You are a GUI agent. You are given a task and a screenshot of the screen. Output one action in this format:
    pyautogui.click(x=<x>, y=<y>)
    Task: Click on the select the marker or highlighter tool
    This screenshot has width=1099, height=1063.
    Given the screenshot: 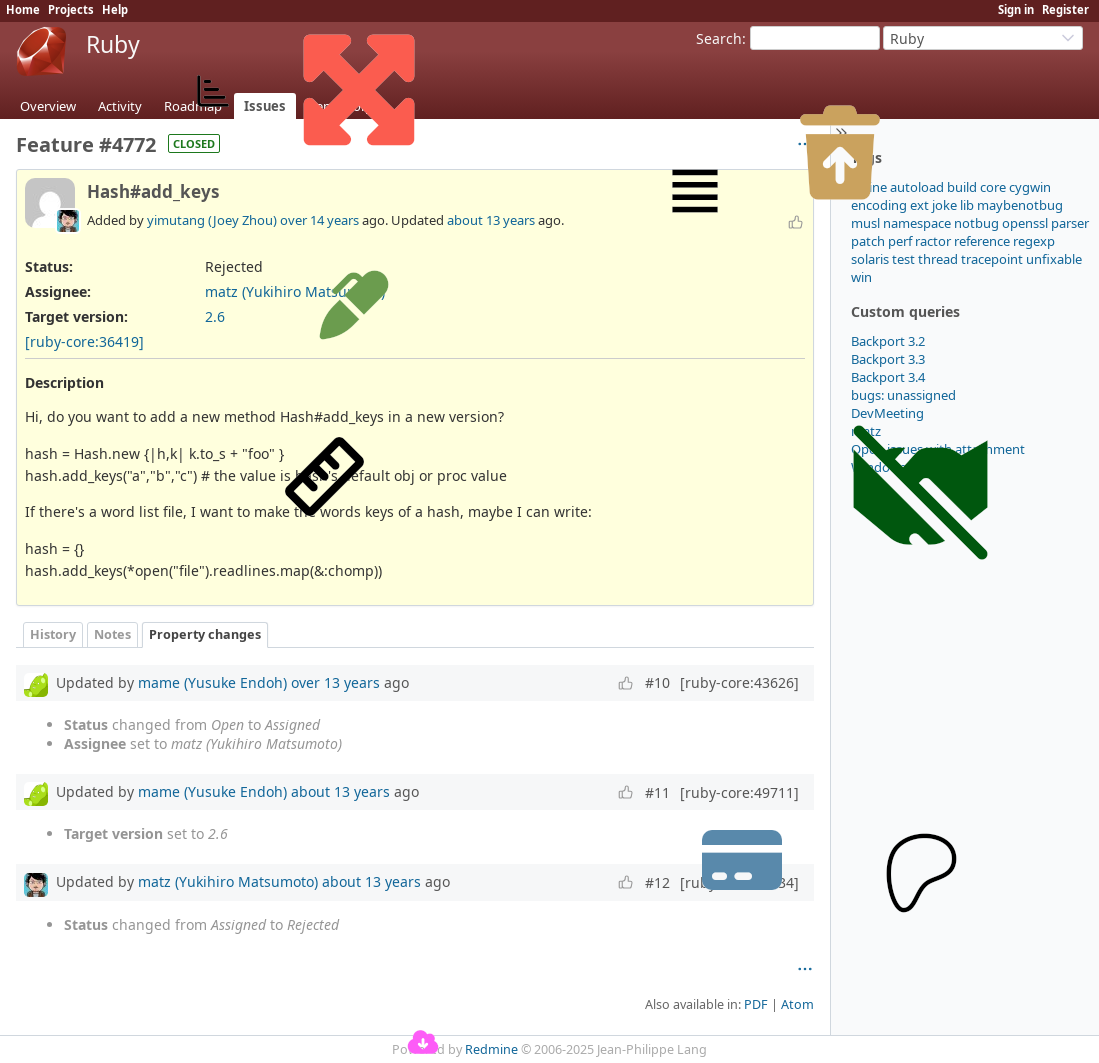 What is the action you would take?
    pyautogui.click(x=354, y=305)
    